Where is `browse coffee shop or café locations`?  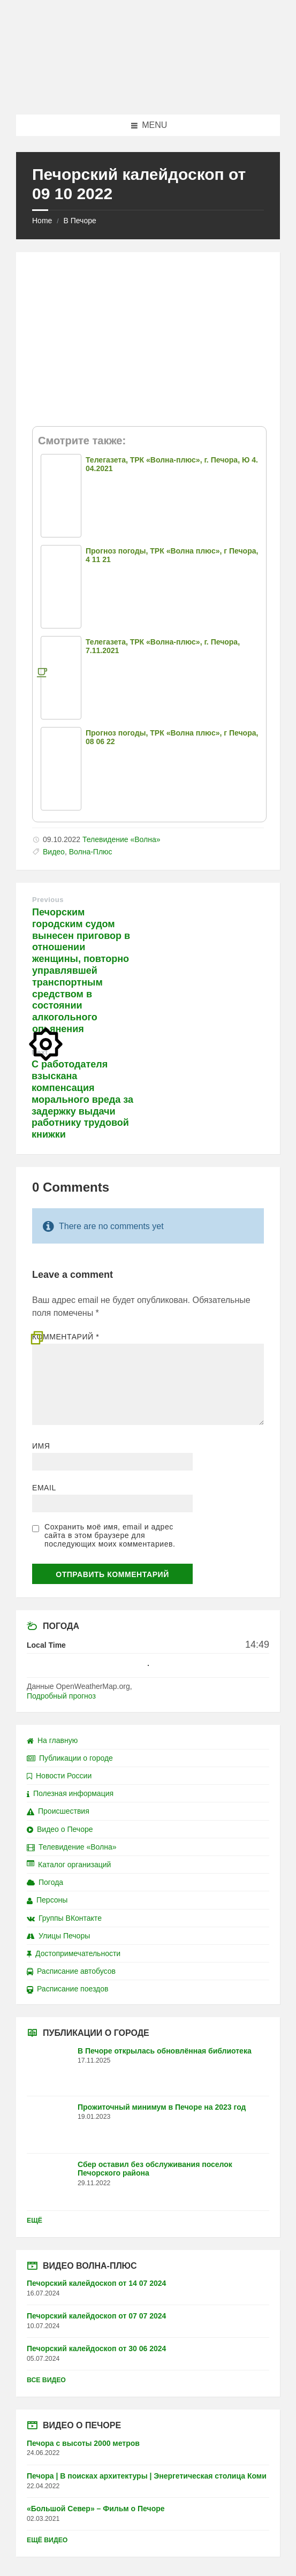 browse coffee shop or café locations is located at coordinates (42, 672).